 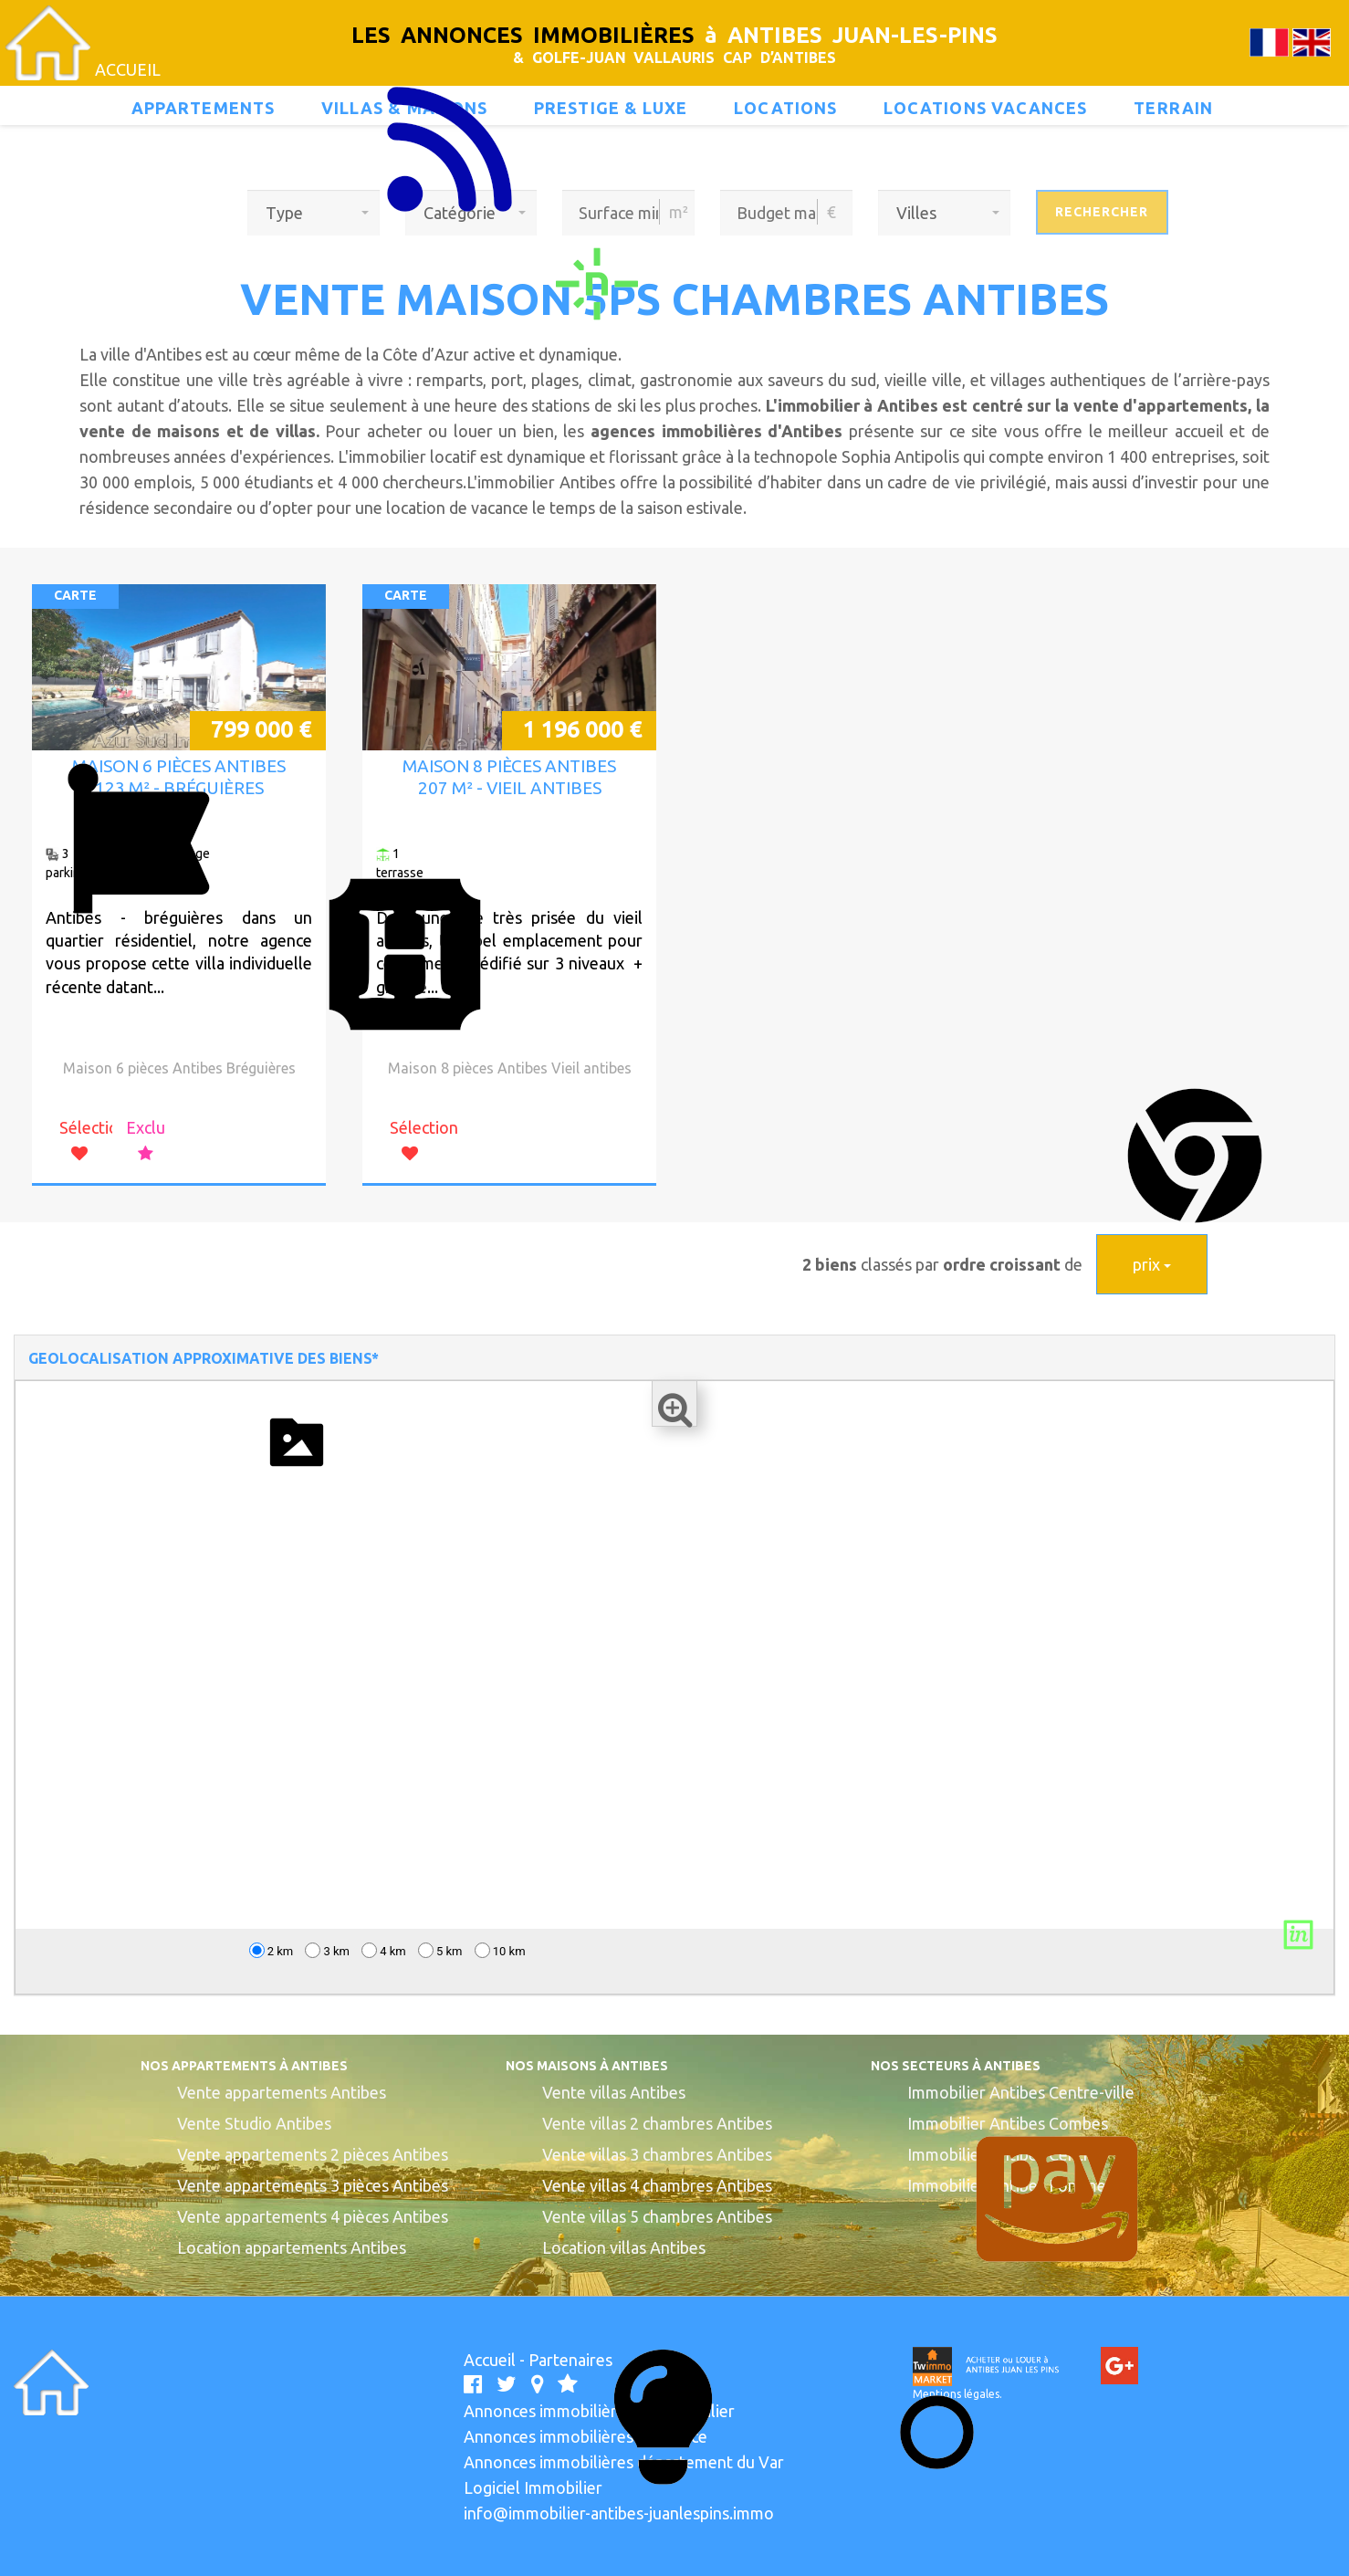 I want to click on open photo gallery folder, so click(x=297, y=1442).